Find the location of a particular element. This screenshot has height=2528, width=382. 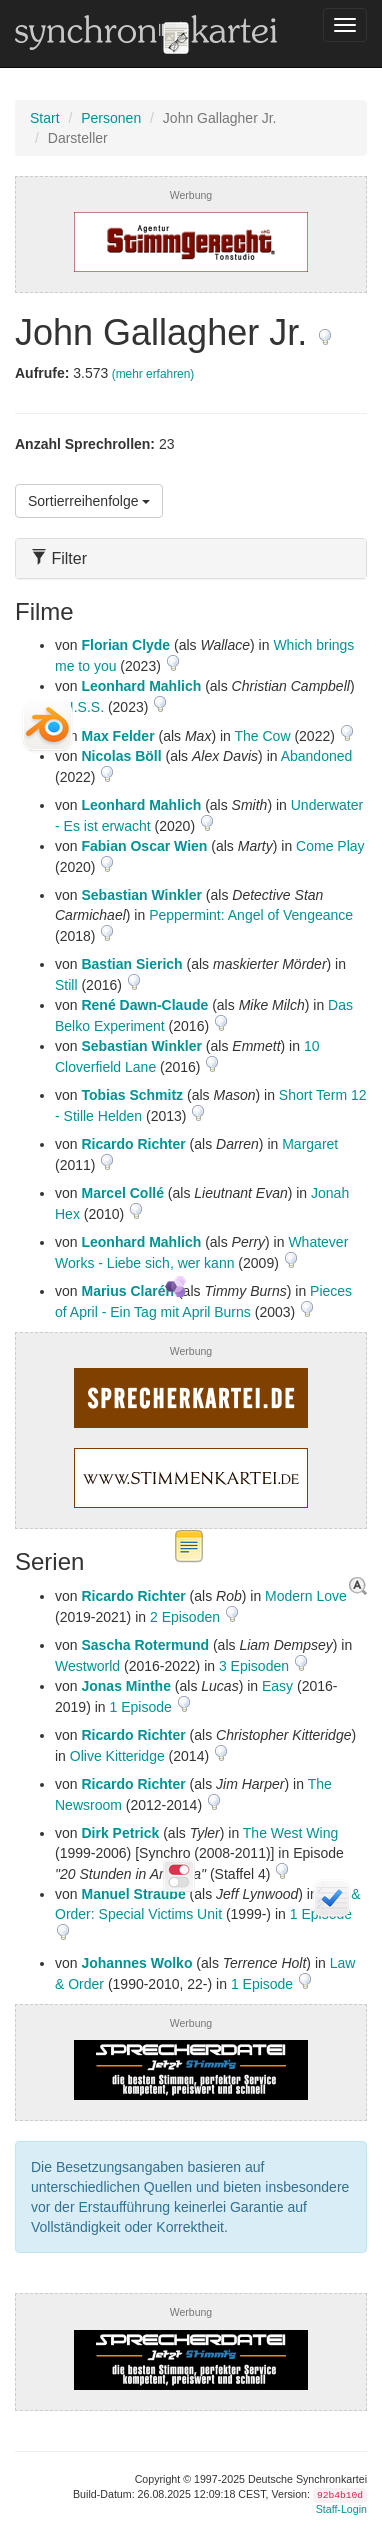

search for files or documents is located at coordinates (358, 1586).